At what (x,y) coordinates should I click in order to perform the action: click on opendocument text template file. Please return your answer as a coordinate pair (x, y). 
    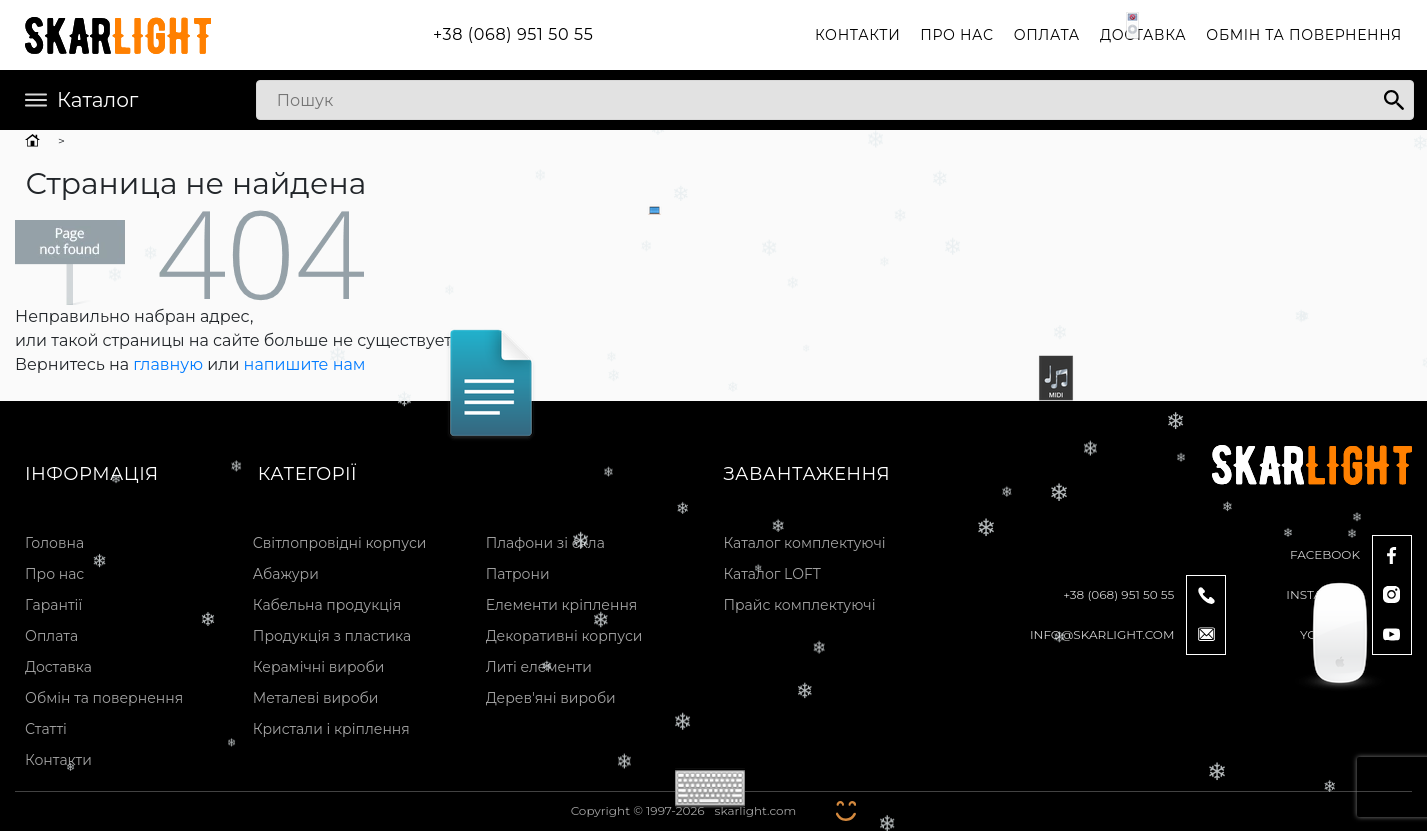
    Looking at the image, I should click on (491, 385).